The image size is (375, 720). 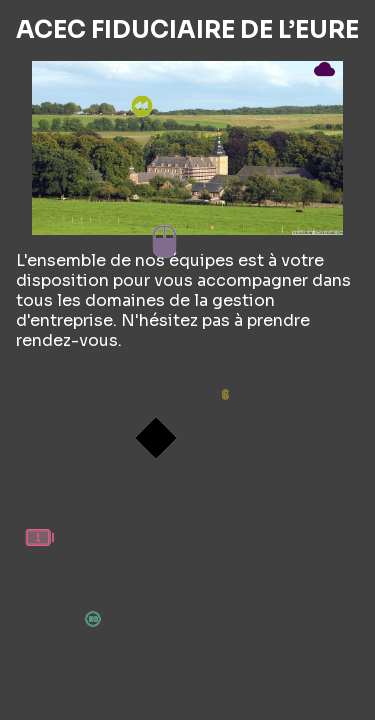 I want to click on access cloud storage, so click(x=324, y=69).